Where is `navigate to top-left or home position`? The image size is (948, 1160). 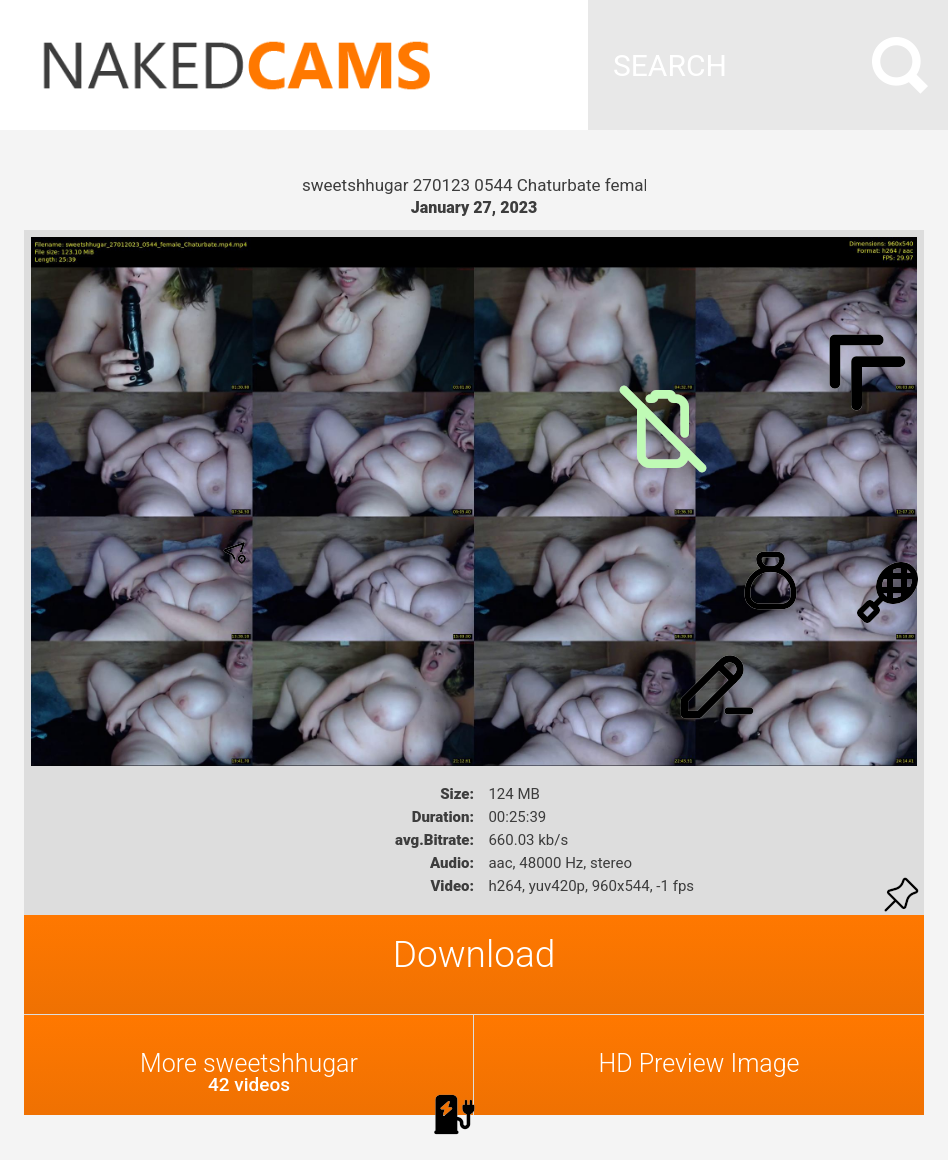 navigate to top-left or home position is located at coordinates (862, 367).